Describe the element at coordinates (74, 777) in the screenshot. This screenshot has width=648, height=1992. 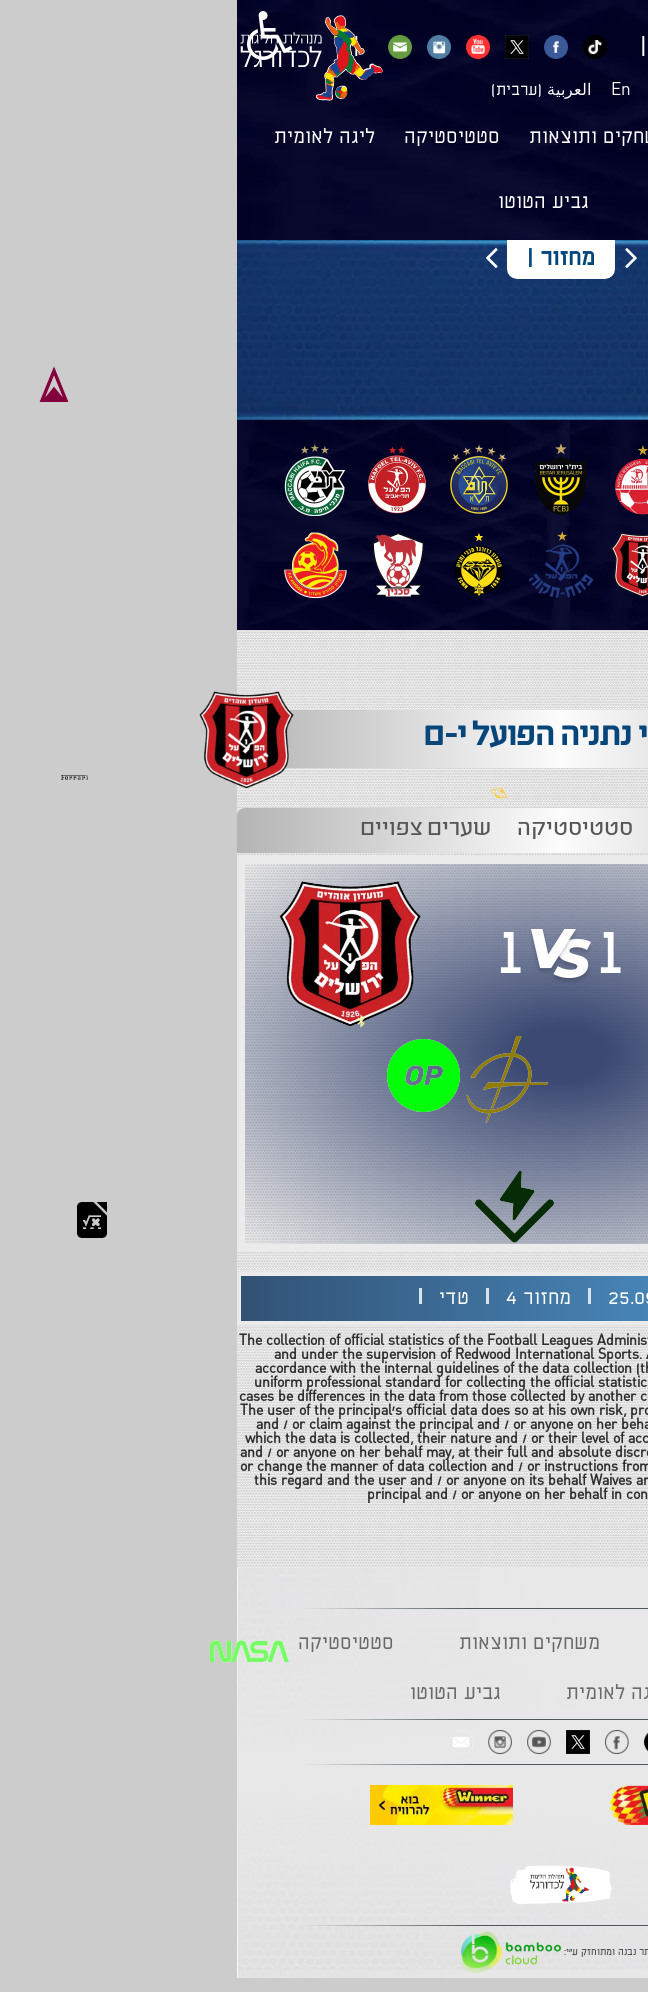
I see `Ferrari brand logo` at that location.